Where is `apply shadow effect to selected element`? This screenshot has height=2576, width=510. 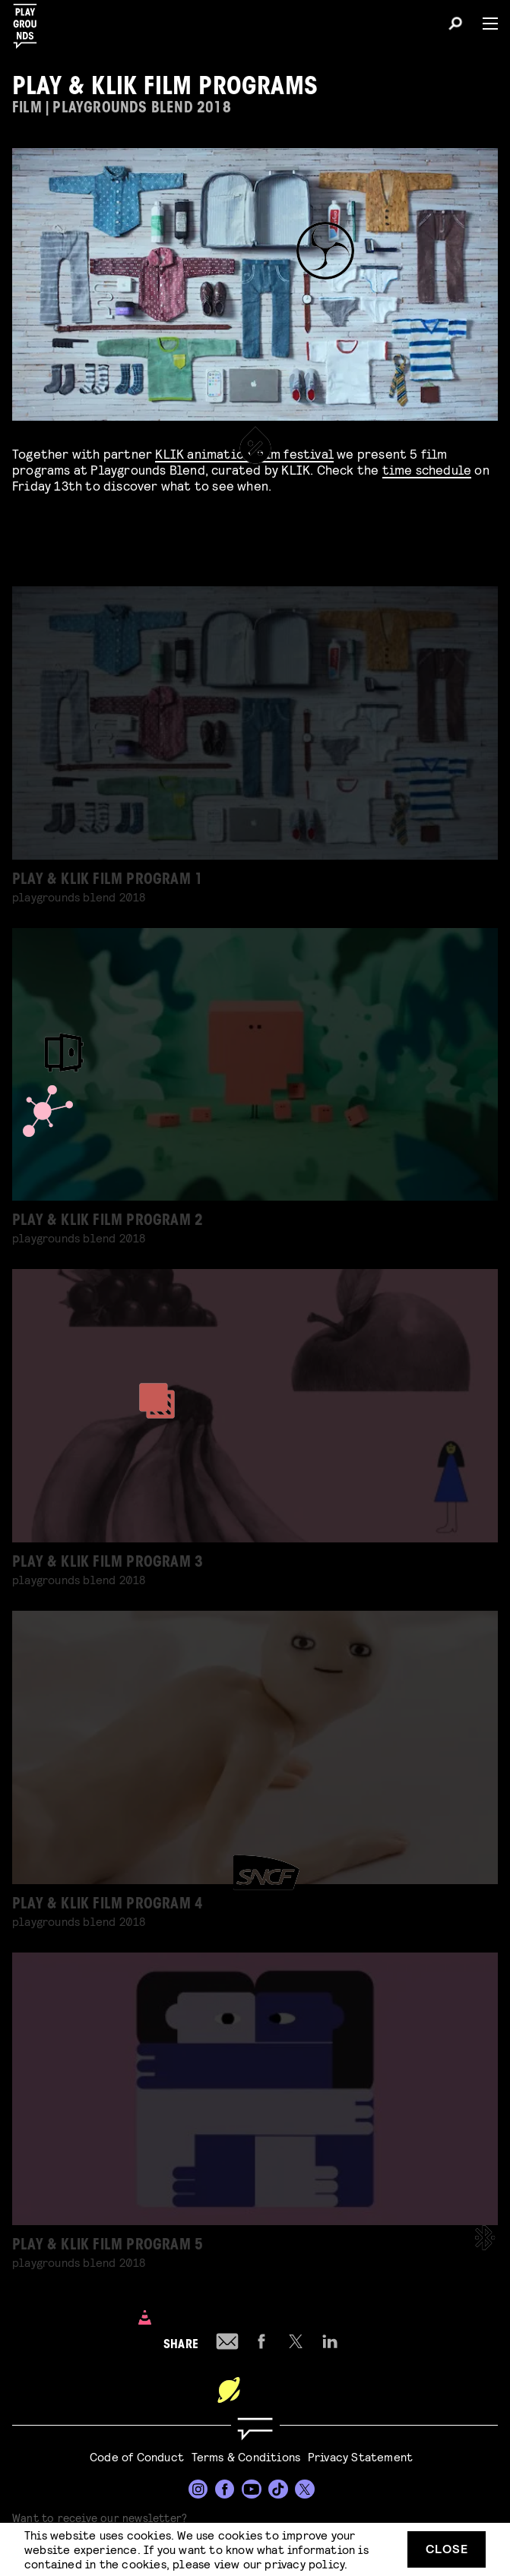
apply shadow effect to selected element is located at coordinates (157, 1400).